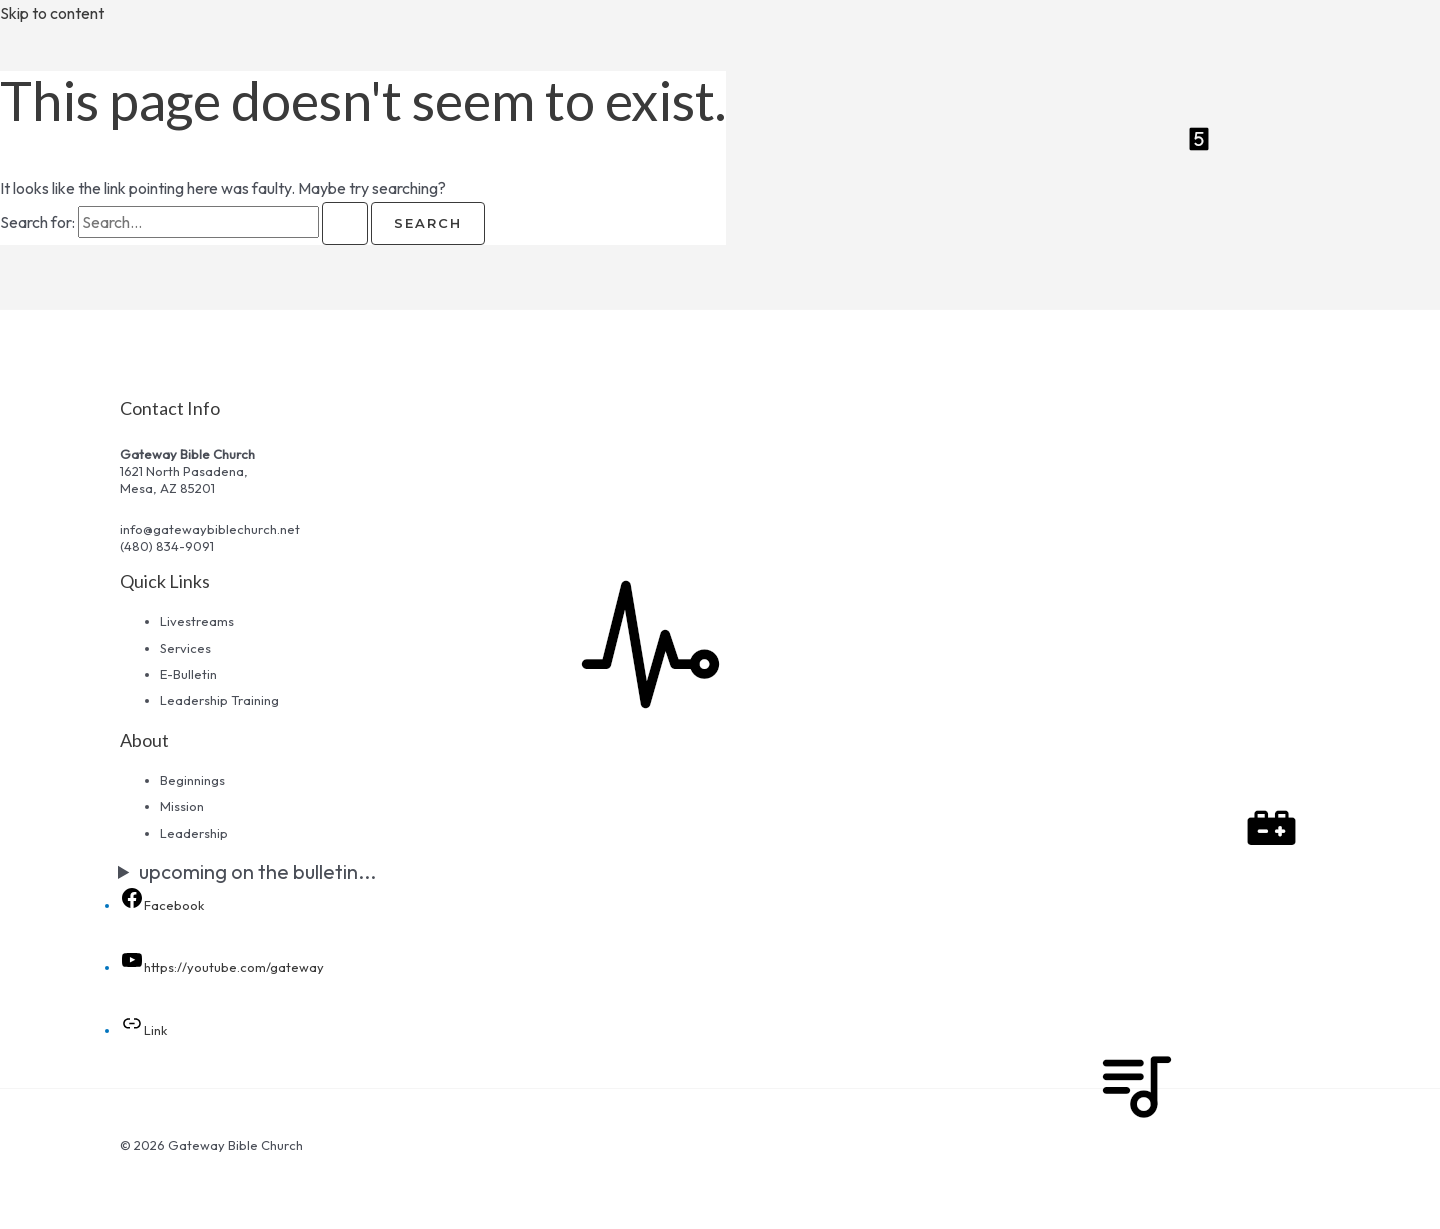 Image resolution: width=1440 pixels, height=1229 pixels. Describe the element at coordinates (650, 644) in the screenshot. I see `view health or heart rate data` at that location.